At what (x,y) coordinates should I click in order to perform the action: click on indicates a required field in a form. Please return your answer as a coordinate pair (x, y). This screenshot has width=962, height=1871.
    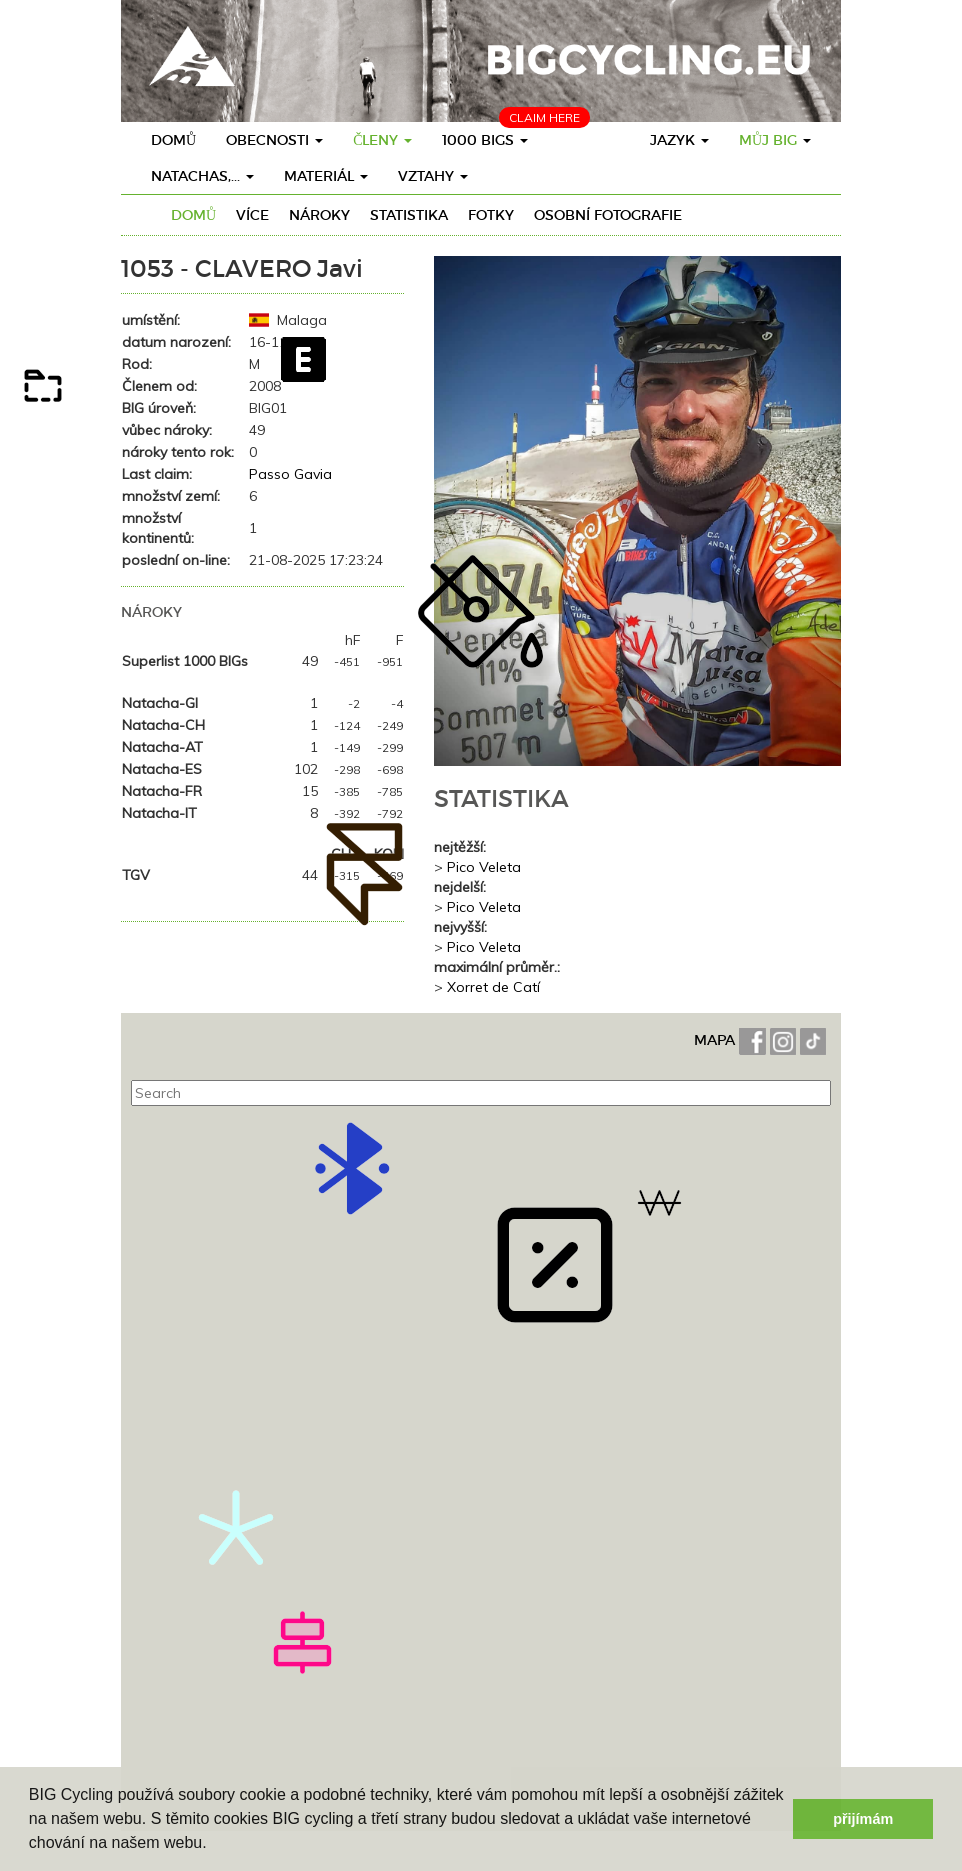
    Looking at the image, I should click on (236, 1531).